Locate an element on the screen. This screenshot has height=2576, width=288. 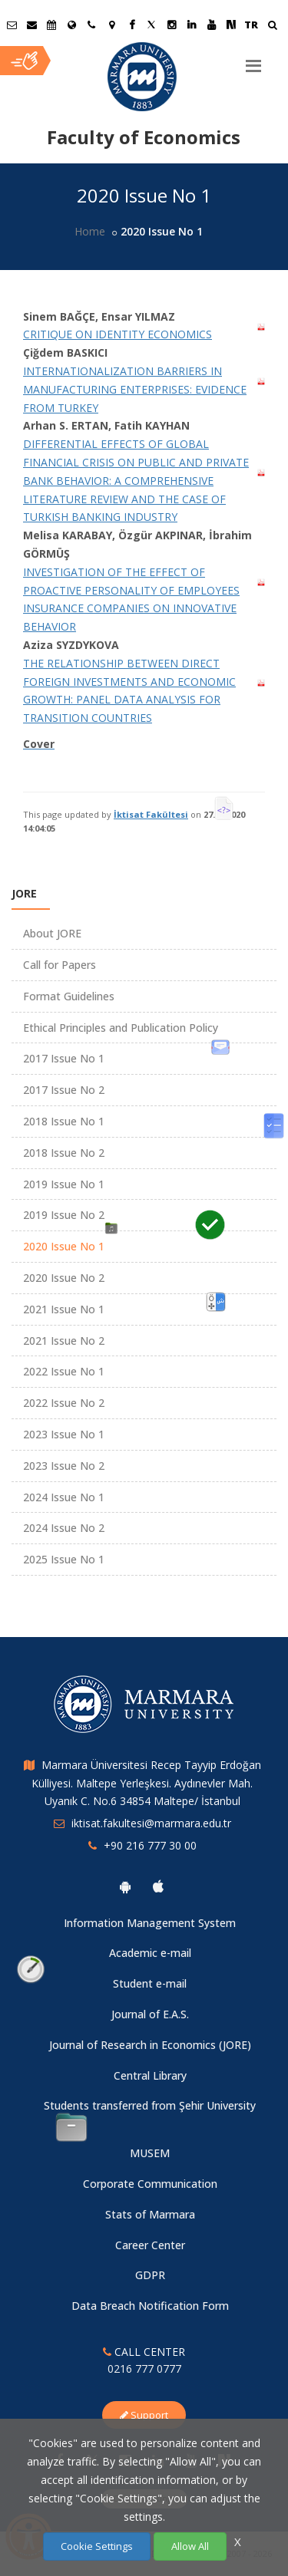
open sysprof system profiler is located at coordinates (31, 1969).